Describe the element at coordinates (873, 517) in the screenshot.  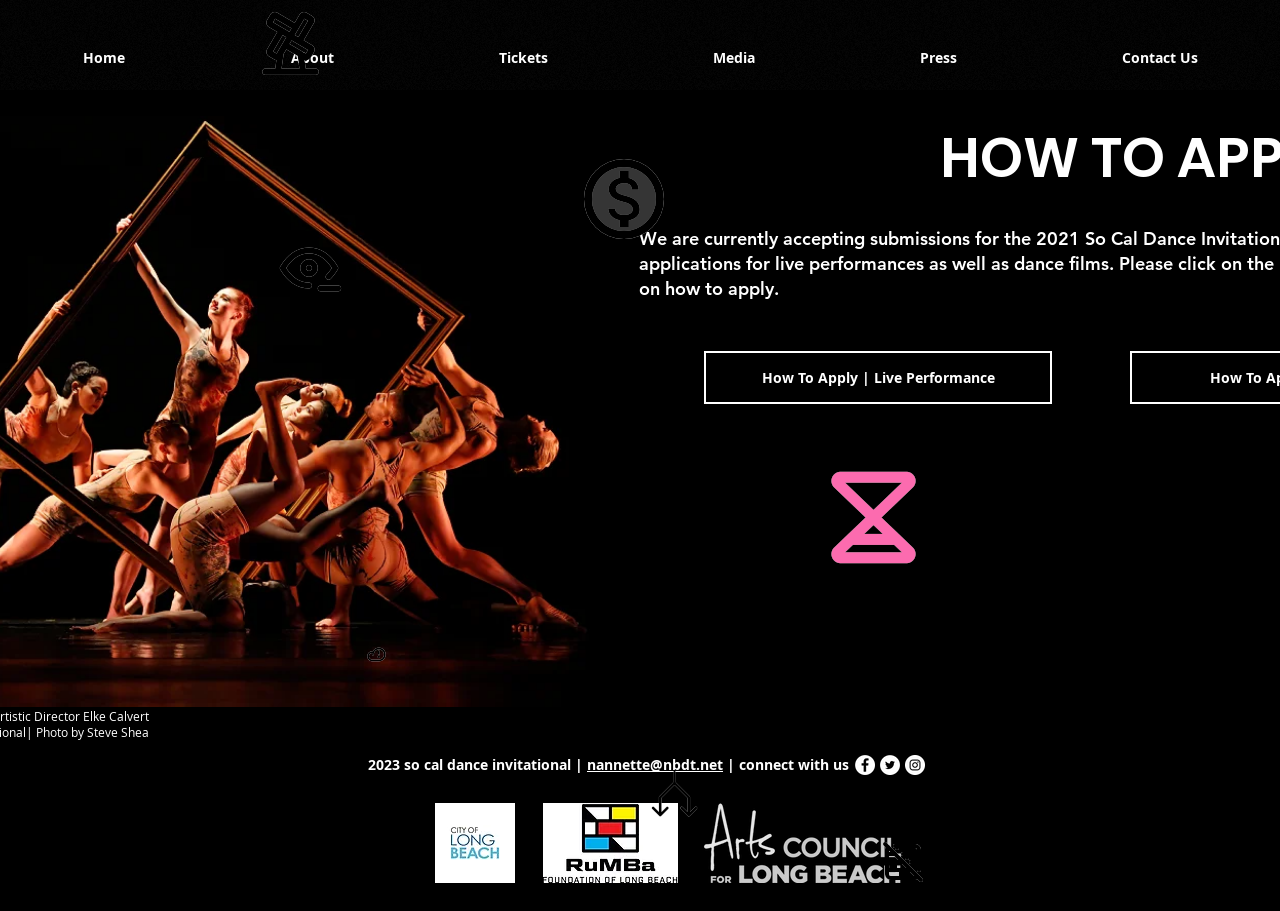
I see `indicates time is running low or nearly expired` at that location.